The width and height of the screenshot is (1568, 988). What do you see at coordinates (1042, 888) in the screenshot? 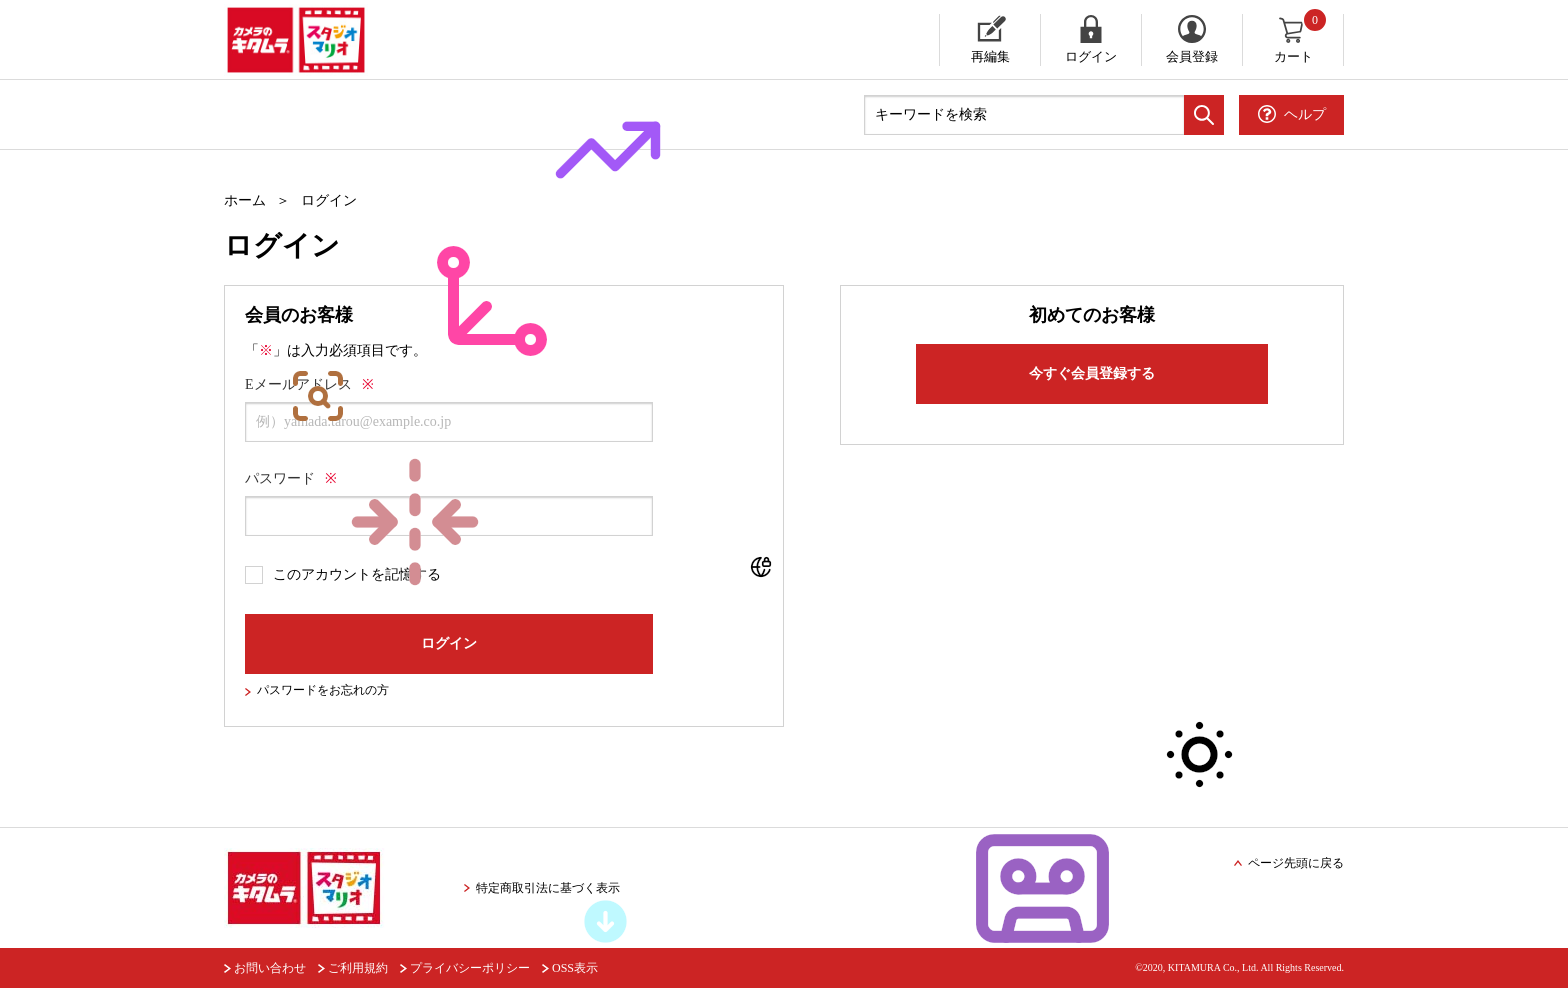
I see `access audio recordings or voice memos` at bounding box center [1042, 888].